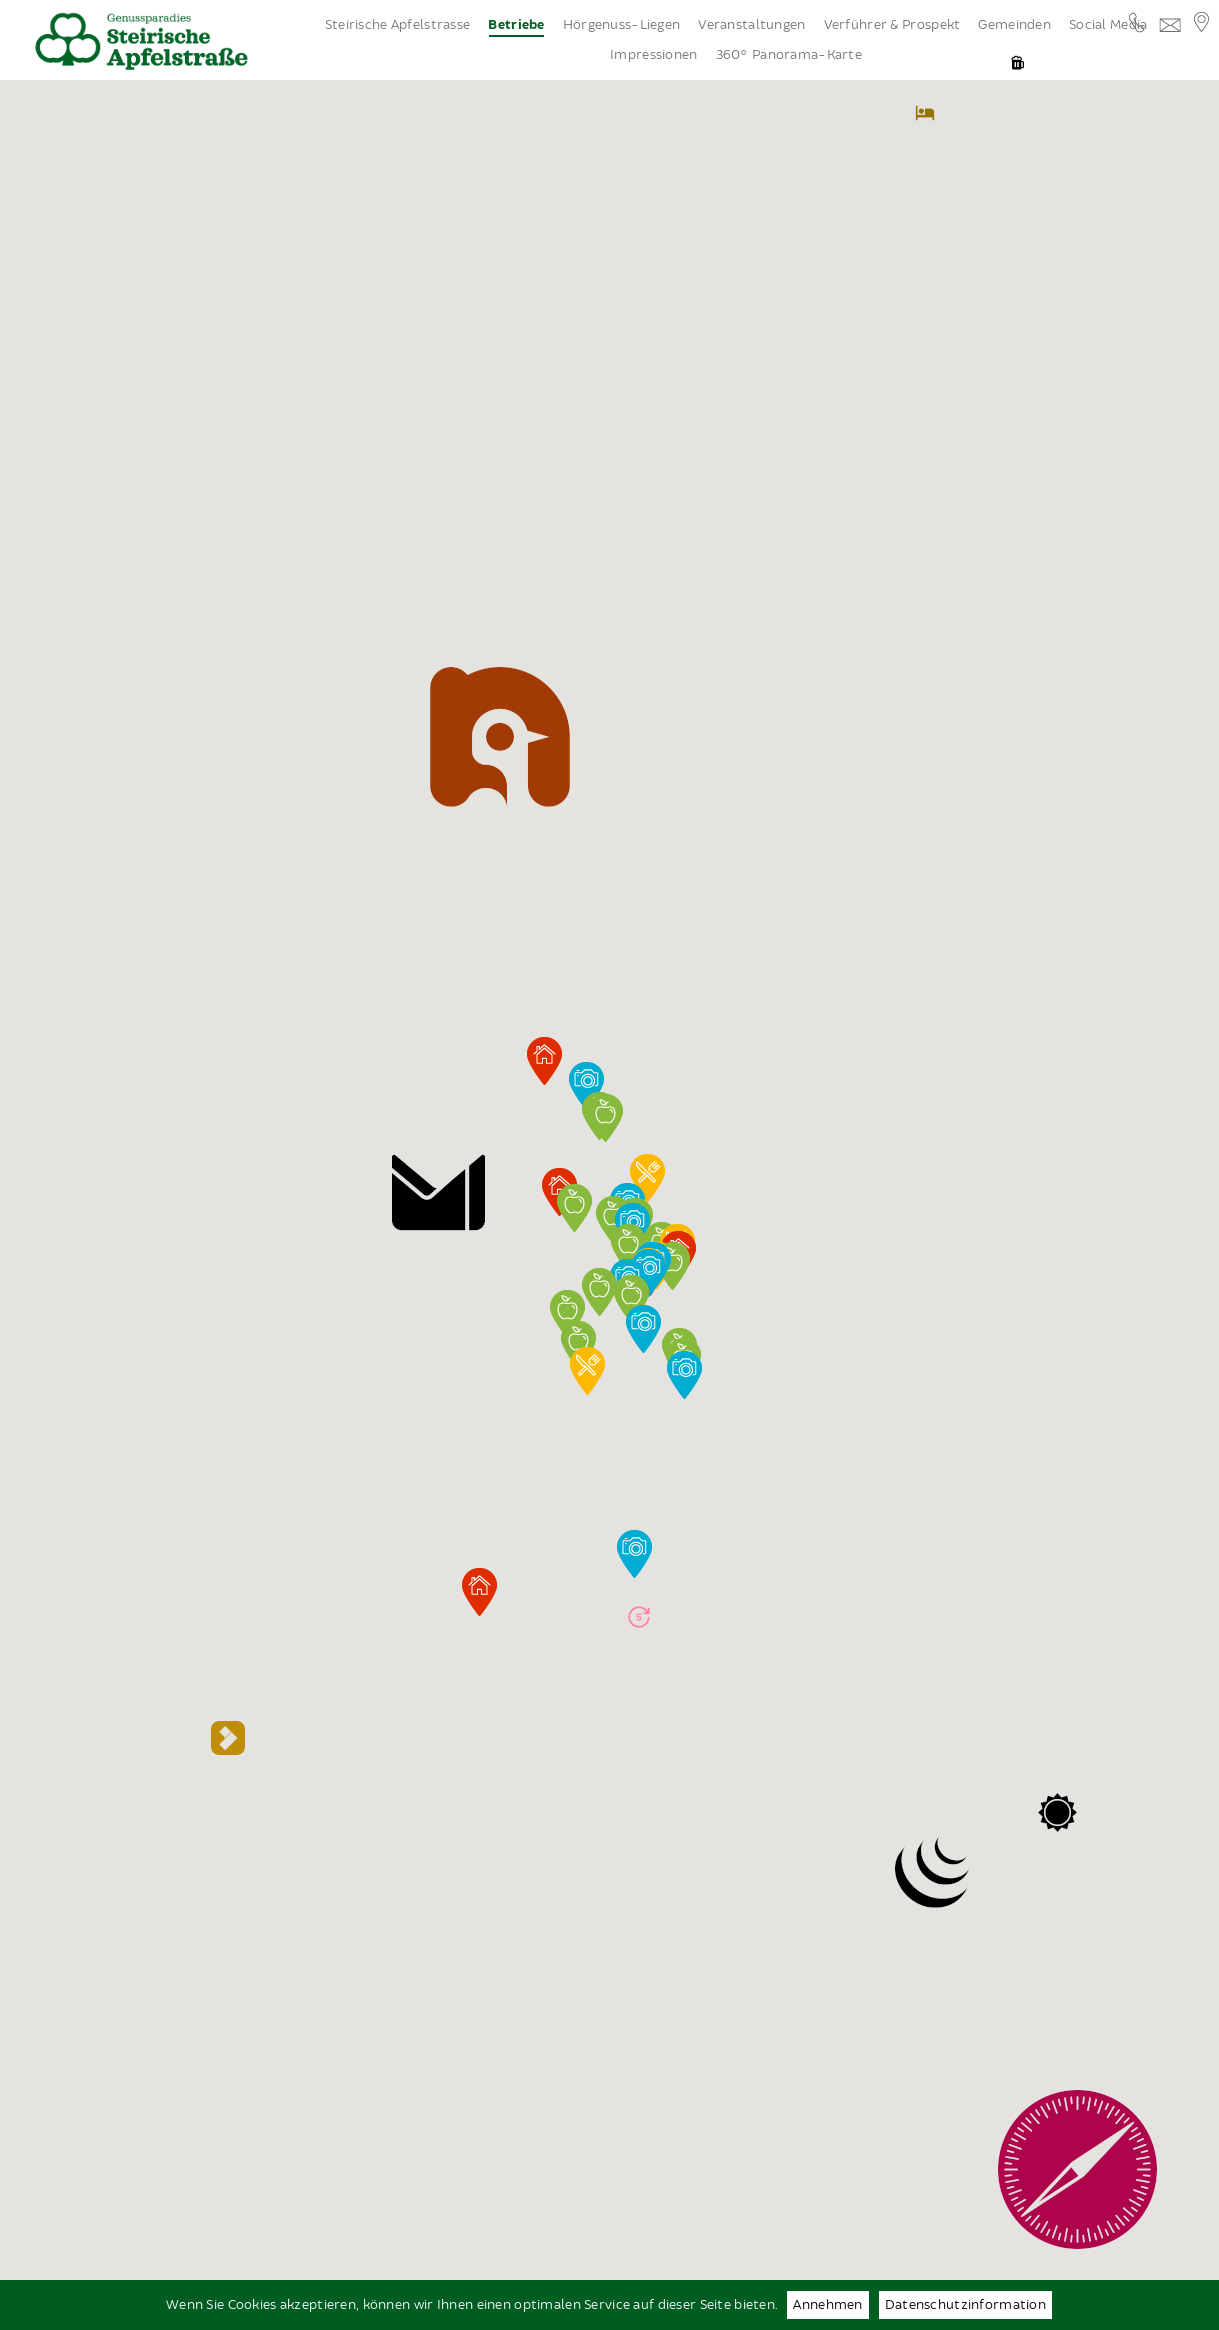 This screenshot has height=2330, width=1219. Describe the element at coordinates (500, 738) in the screenshot. I see `nobara linux distribution logo` at that location.